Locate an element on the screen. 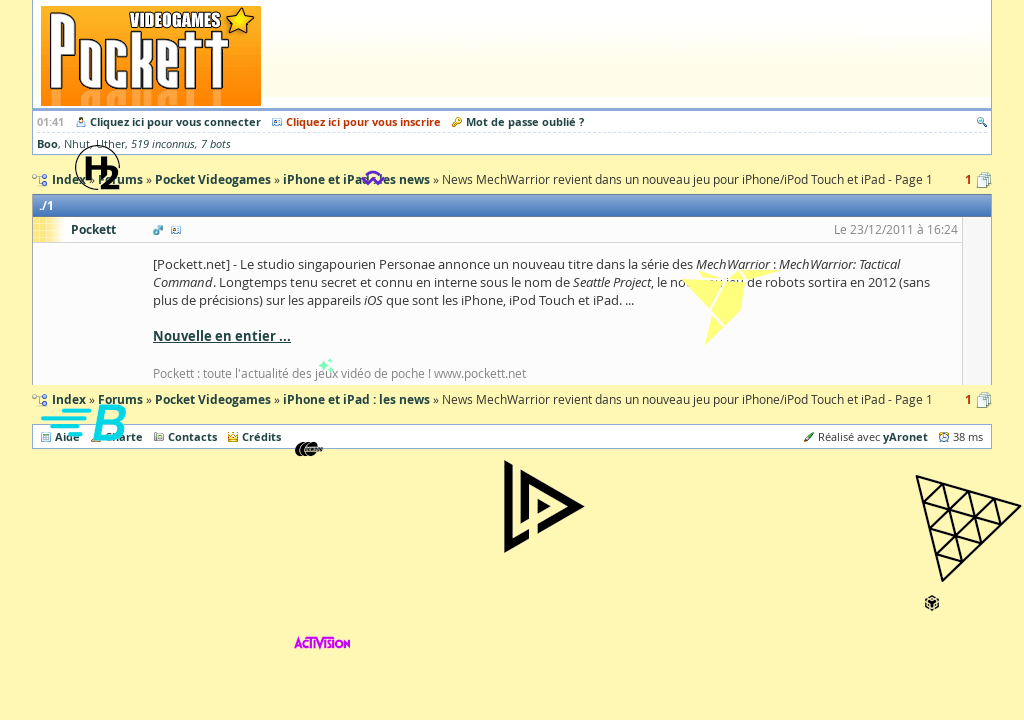 This screenshot has height=720, width=1024. h2 database logo is located at coordinates (97, 167).